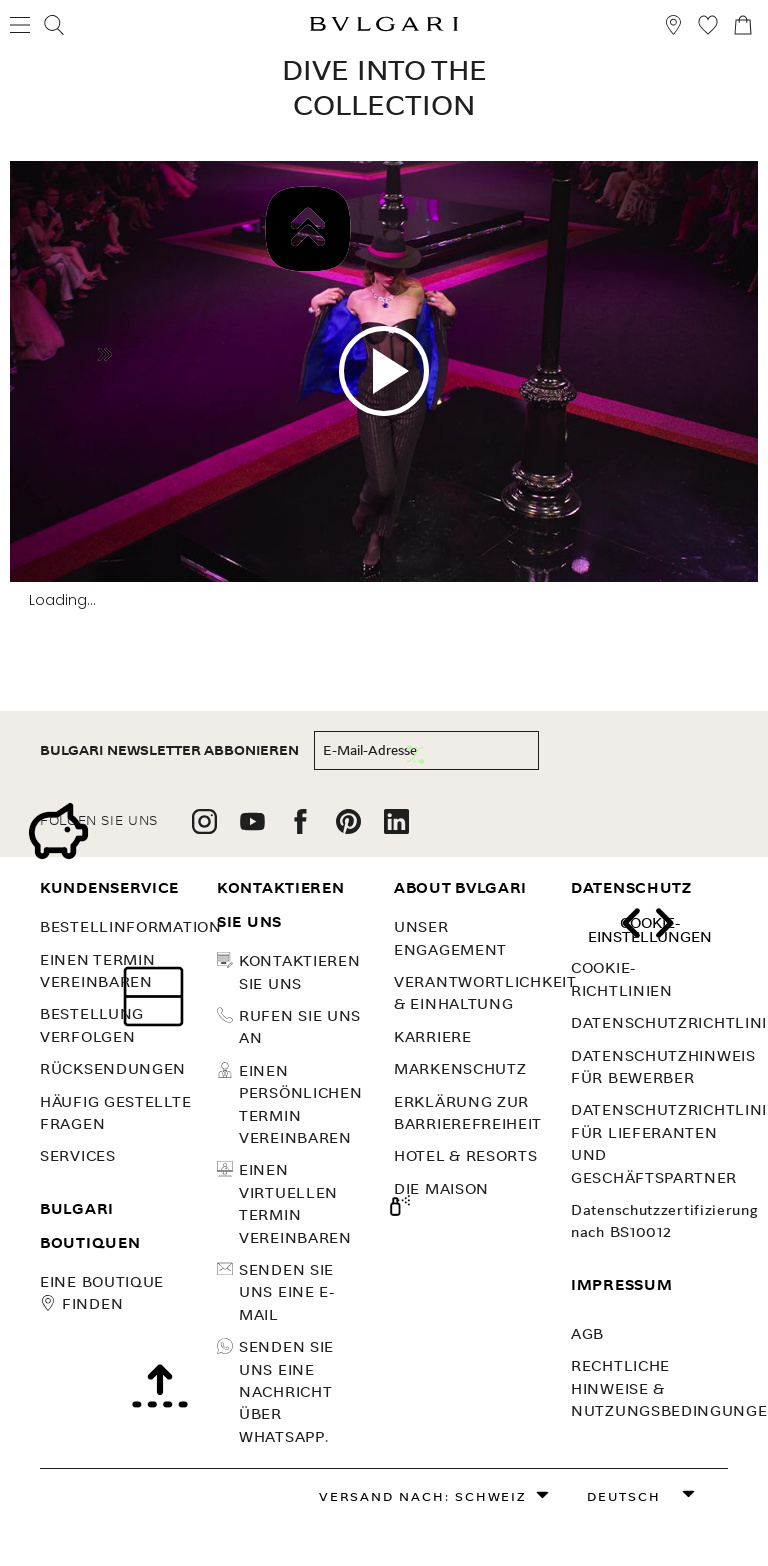 This screenshot has height=1566, width=768. I want to click on split view horizontally, so click(153, 996).